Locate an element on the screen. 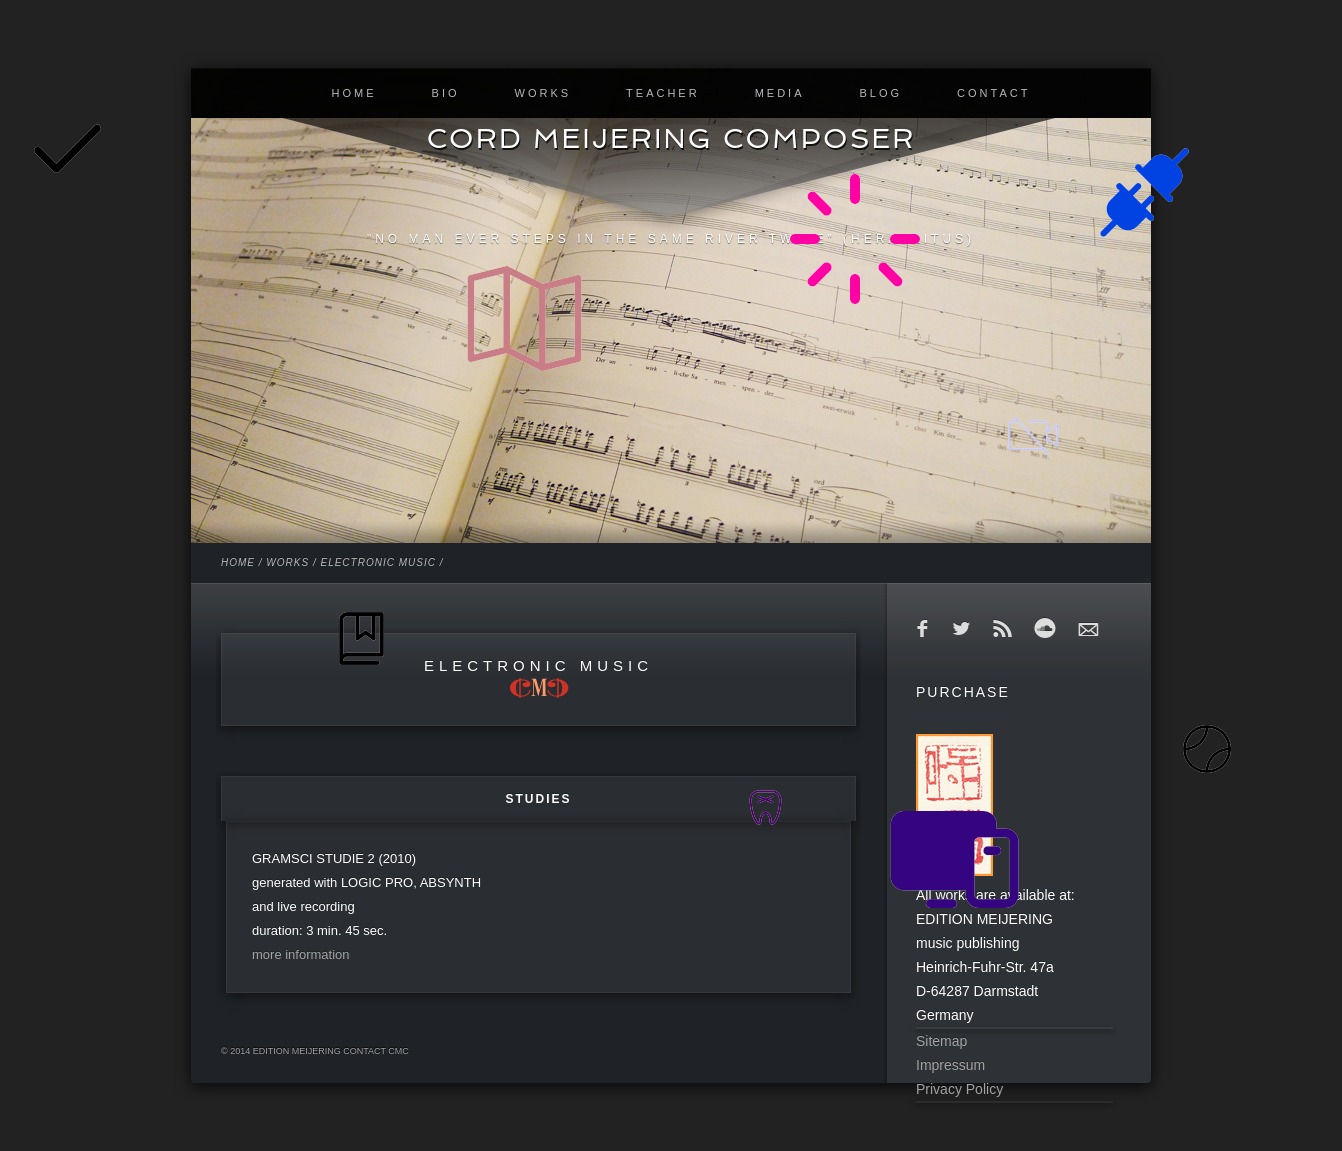  connect or establish a connection is located at coordinates (1144, 192).